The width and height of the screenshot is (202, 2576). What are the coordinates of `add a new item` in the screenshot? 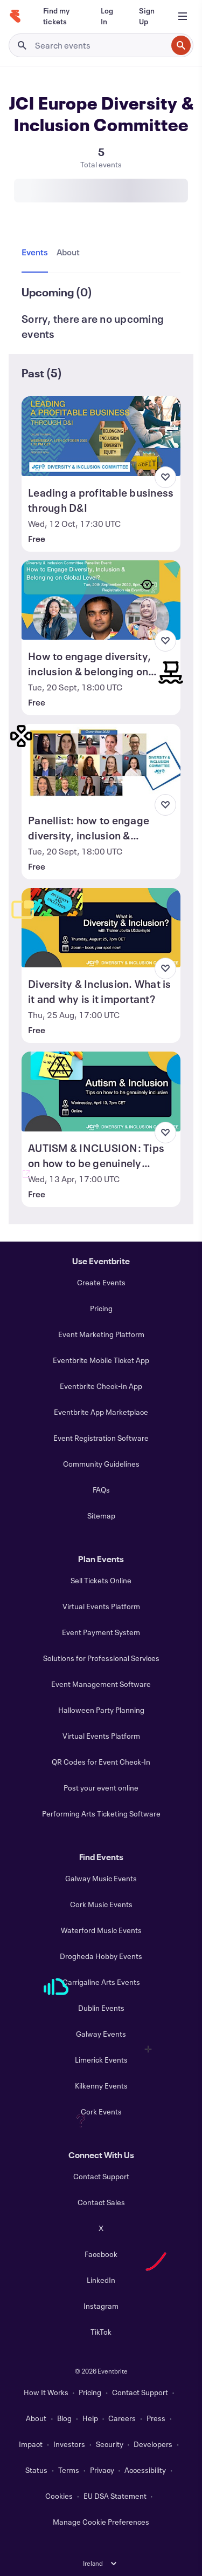 It's located at (148, 2049).